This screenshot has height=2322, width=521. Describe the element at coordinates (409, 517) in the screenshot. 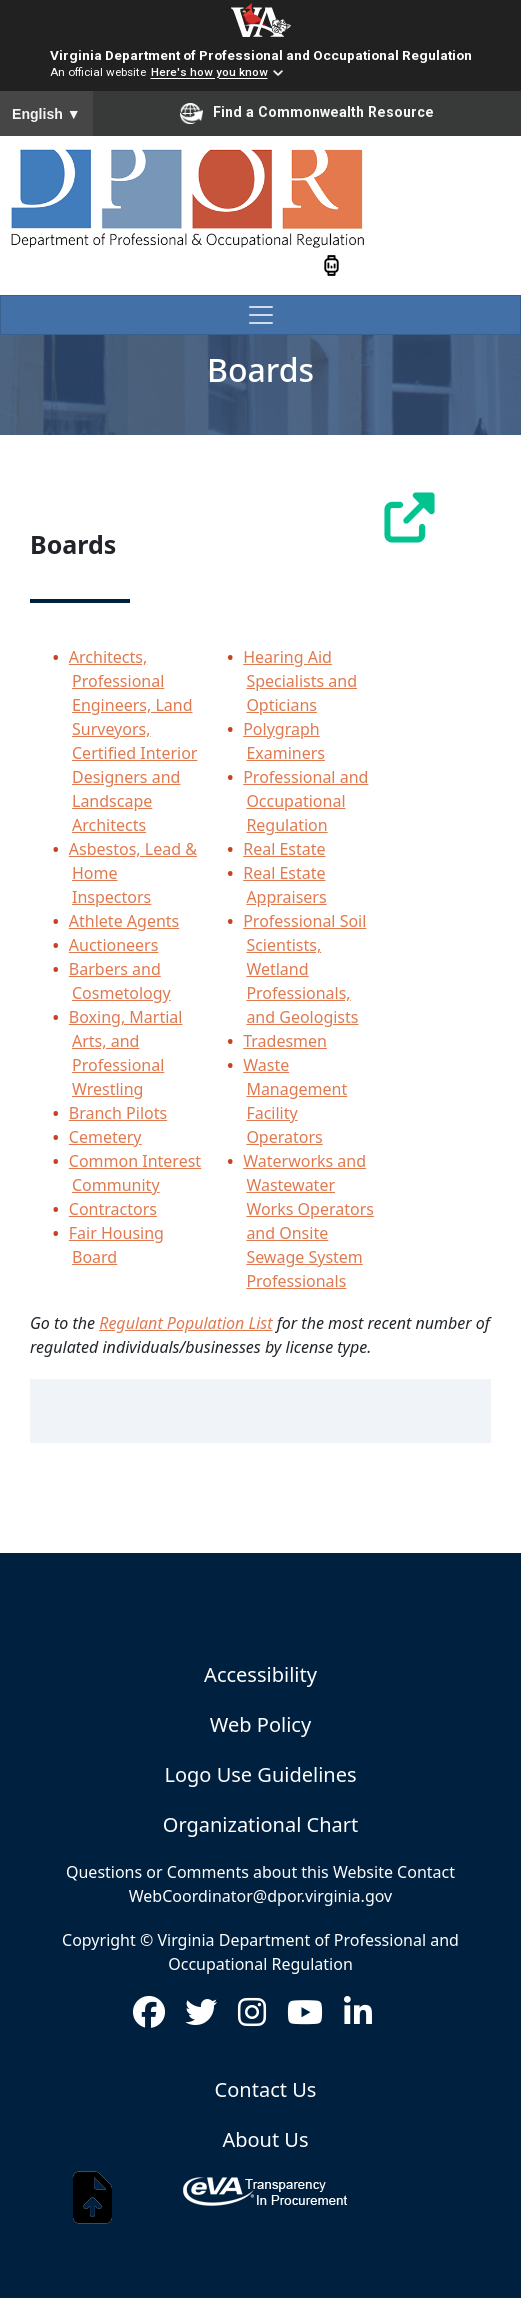

I see `open link in a new tab or window` at that location.